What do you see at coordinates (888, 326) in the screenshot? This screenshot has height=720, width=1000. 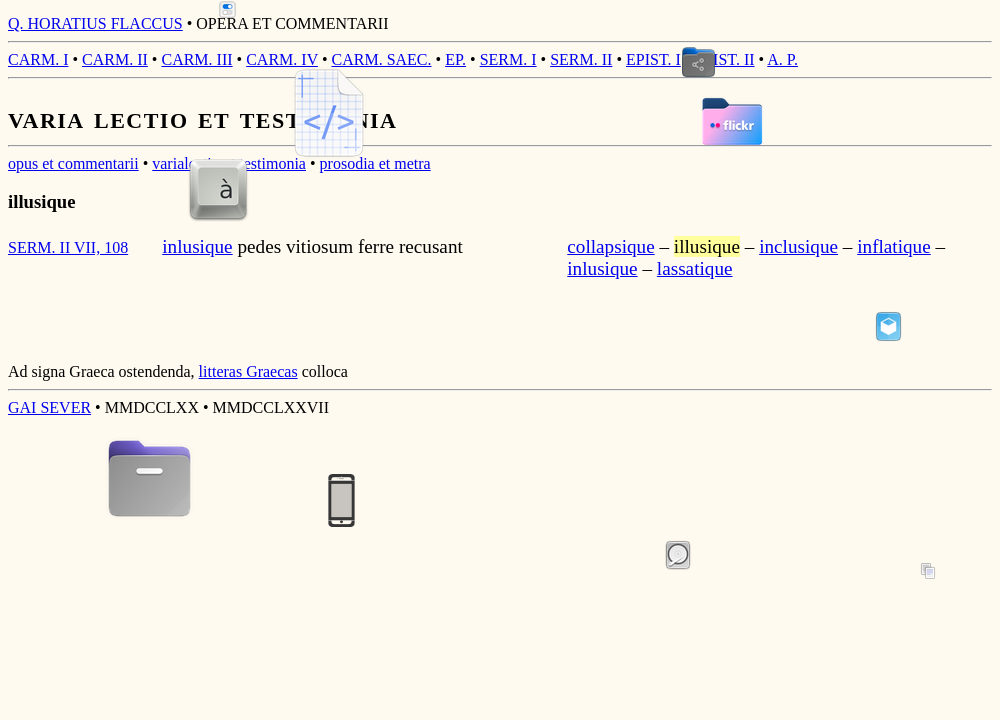 I see `flatpak application package file` at bounding box center [888, 326].